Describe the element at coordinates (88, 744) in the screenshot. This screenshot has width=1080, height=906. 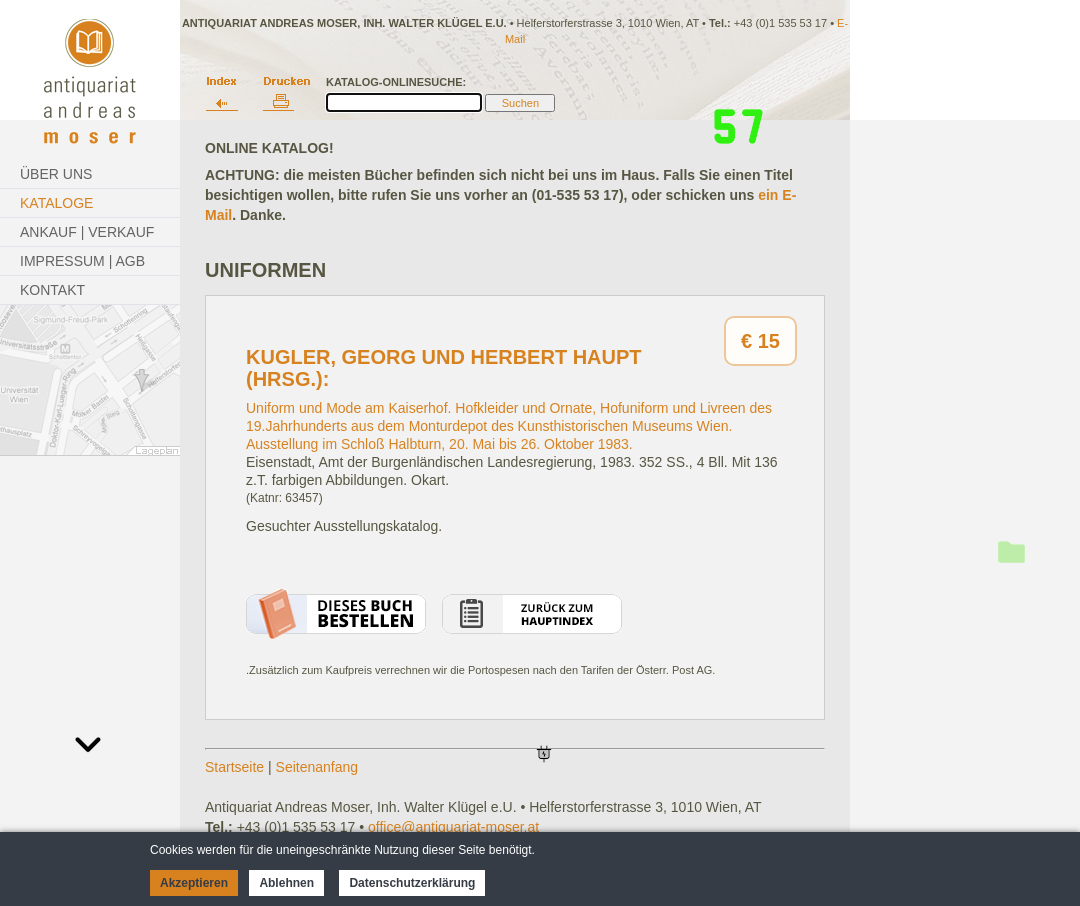
I see `expand a collapsed section or dropdown menu` at that location.